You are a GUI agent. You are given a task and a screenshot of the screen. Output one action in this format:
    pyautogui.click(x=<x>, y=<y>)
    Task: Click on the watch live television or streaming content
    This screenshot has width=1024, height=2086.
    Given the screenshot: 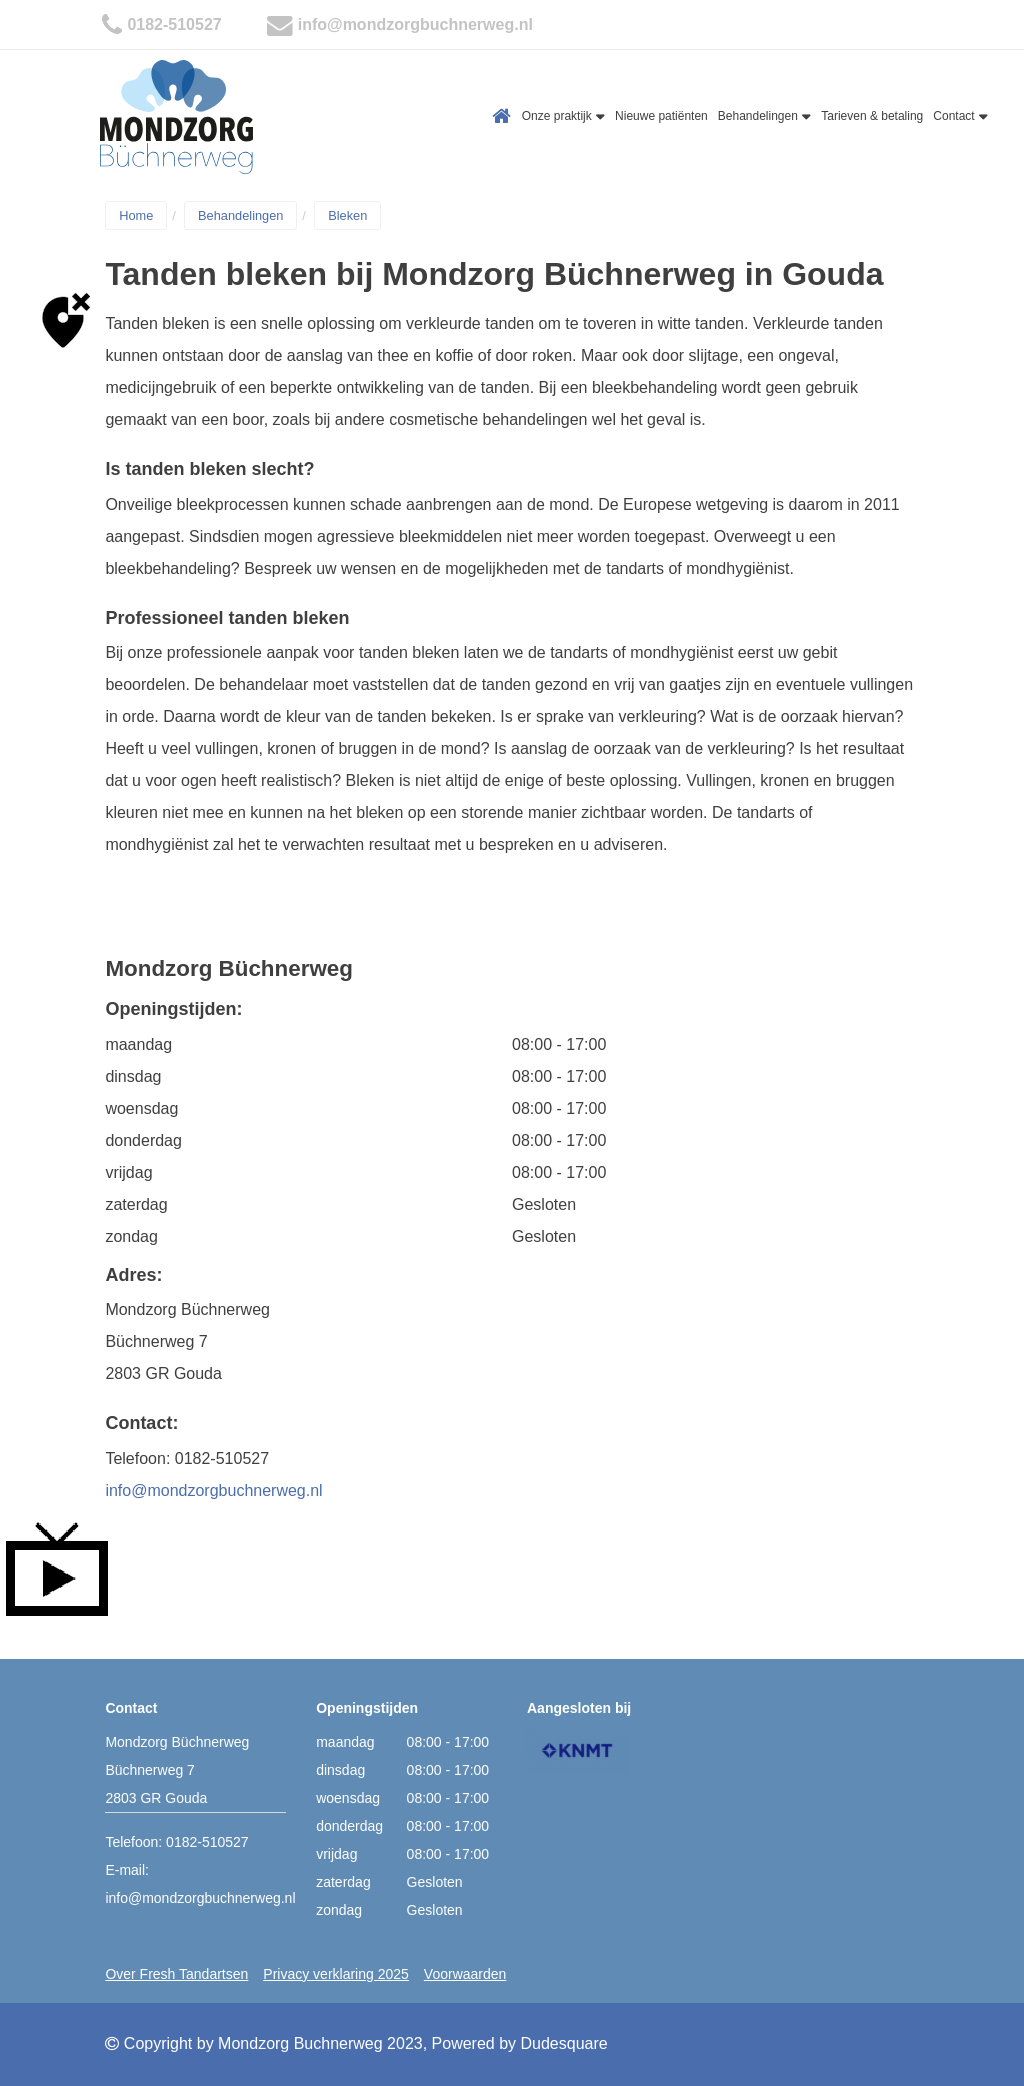 What is the action you would take?
    pyautogui.click(x=57, y=1569)
    